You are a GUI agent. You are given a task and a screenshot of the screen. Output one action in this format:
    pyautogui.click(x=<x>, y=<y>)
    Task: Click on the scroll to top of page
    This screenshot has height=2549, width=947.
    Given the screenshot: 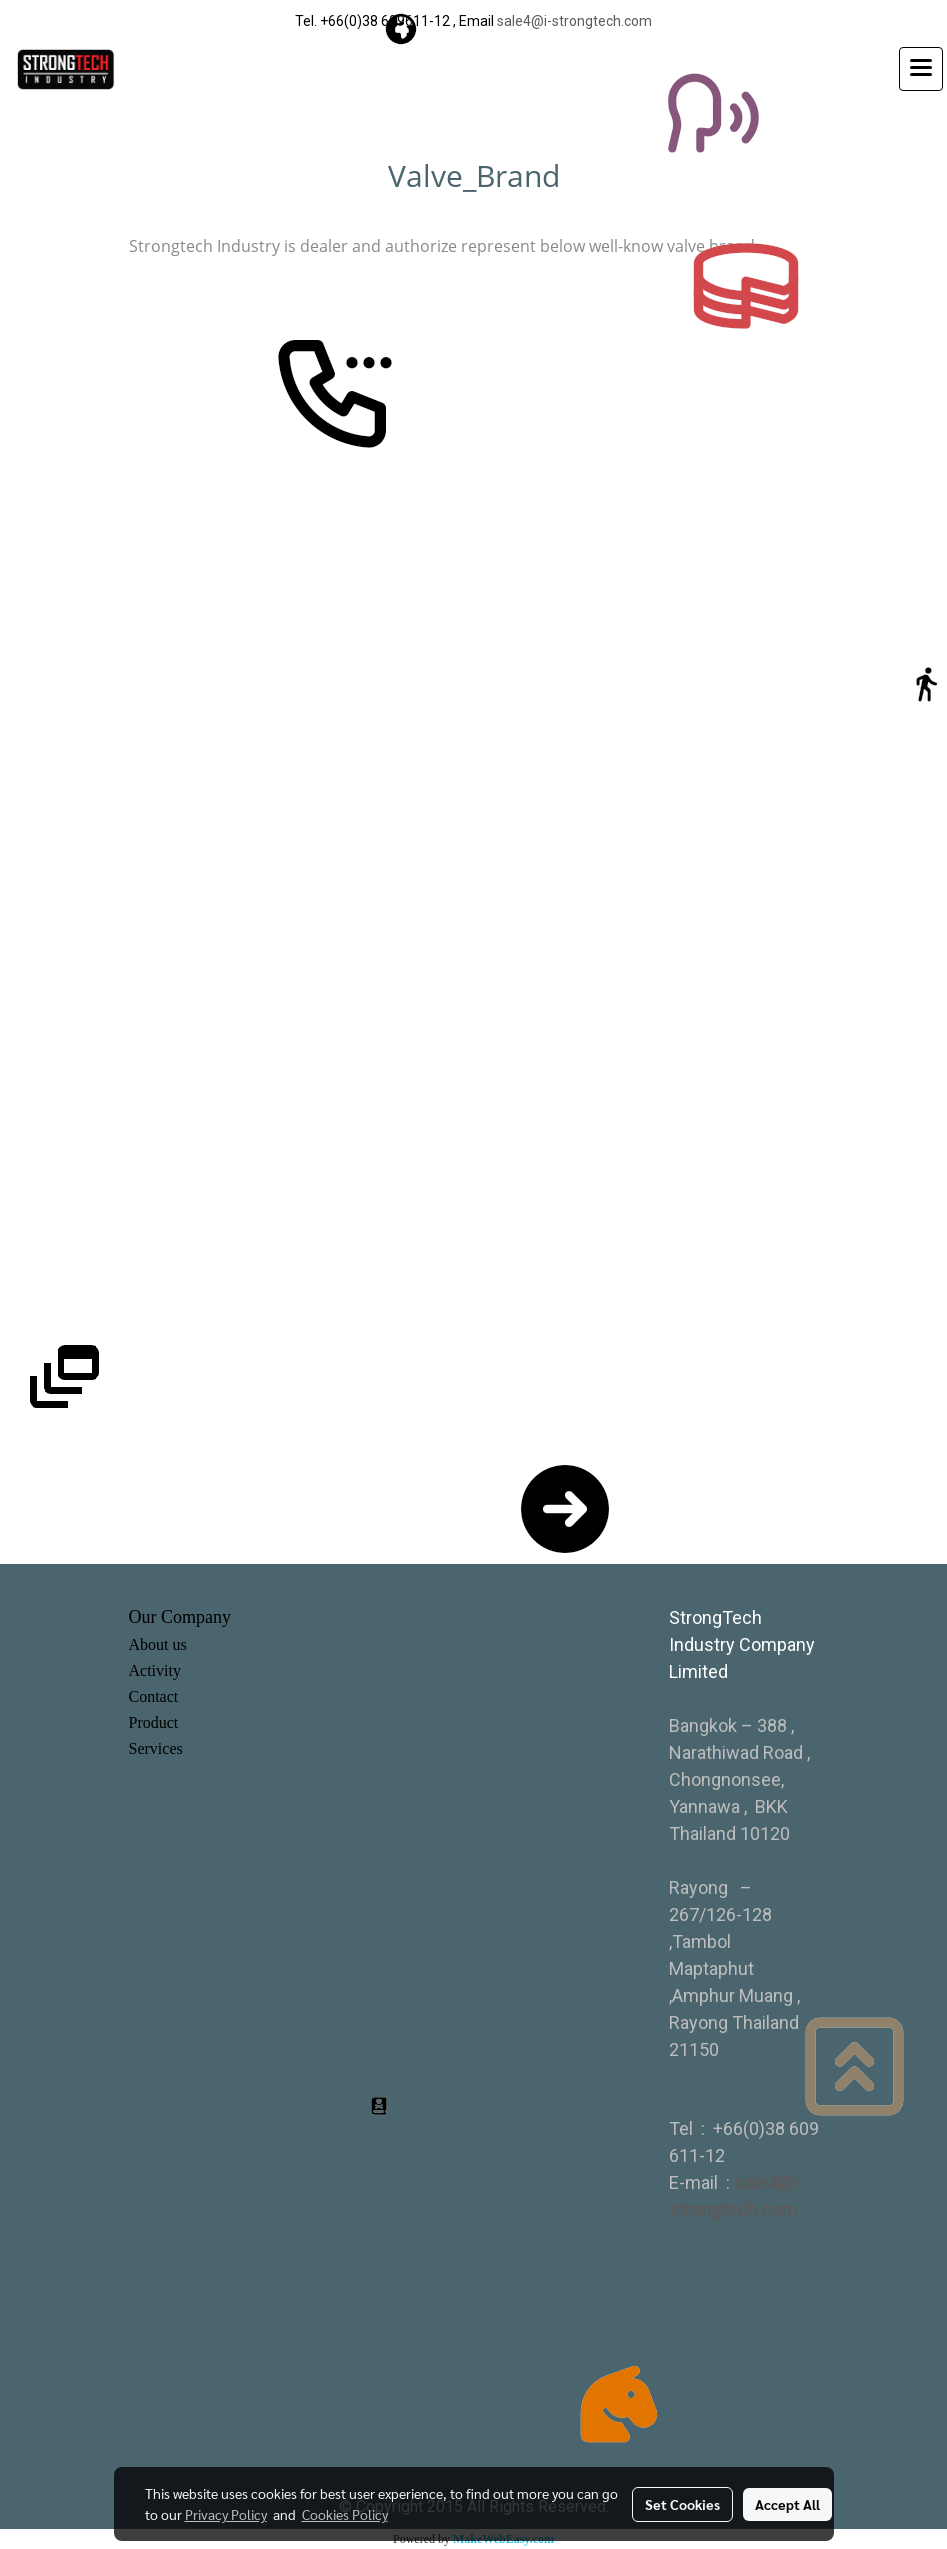 What is the action you would take?
    pyautogui.click(x=854, y=2066)
    